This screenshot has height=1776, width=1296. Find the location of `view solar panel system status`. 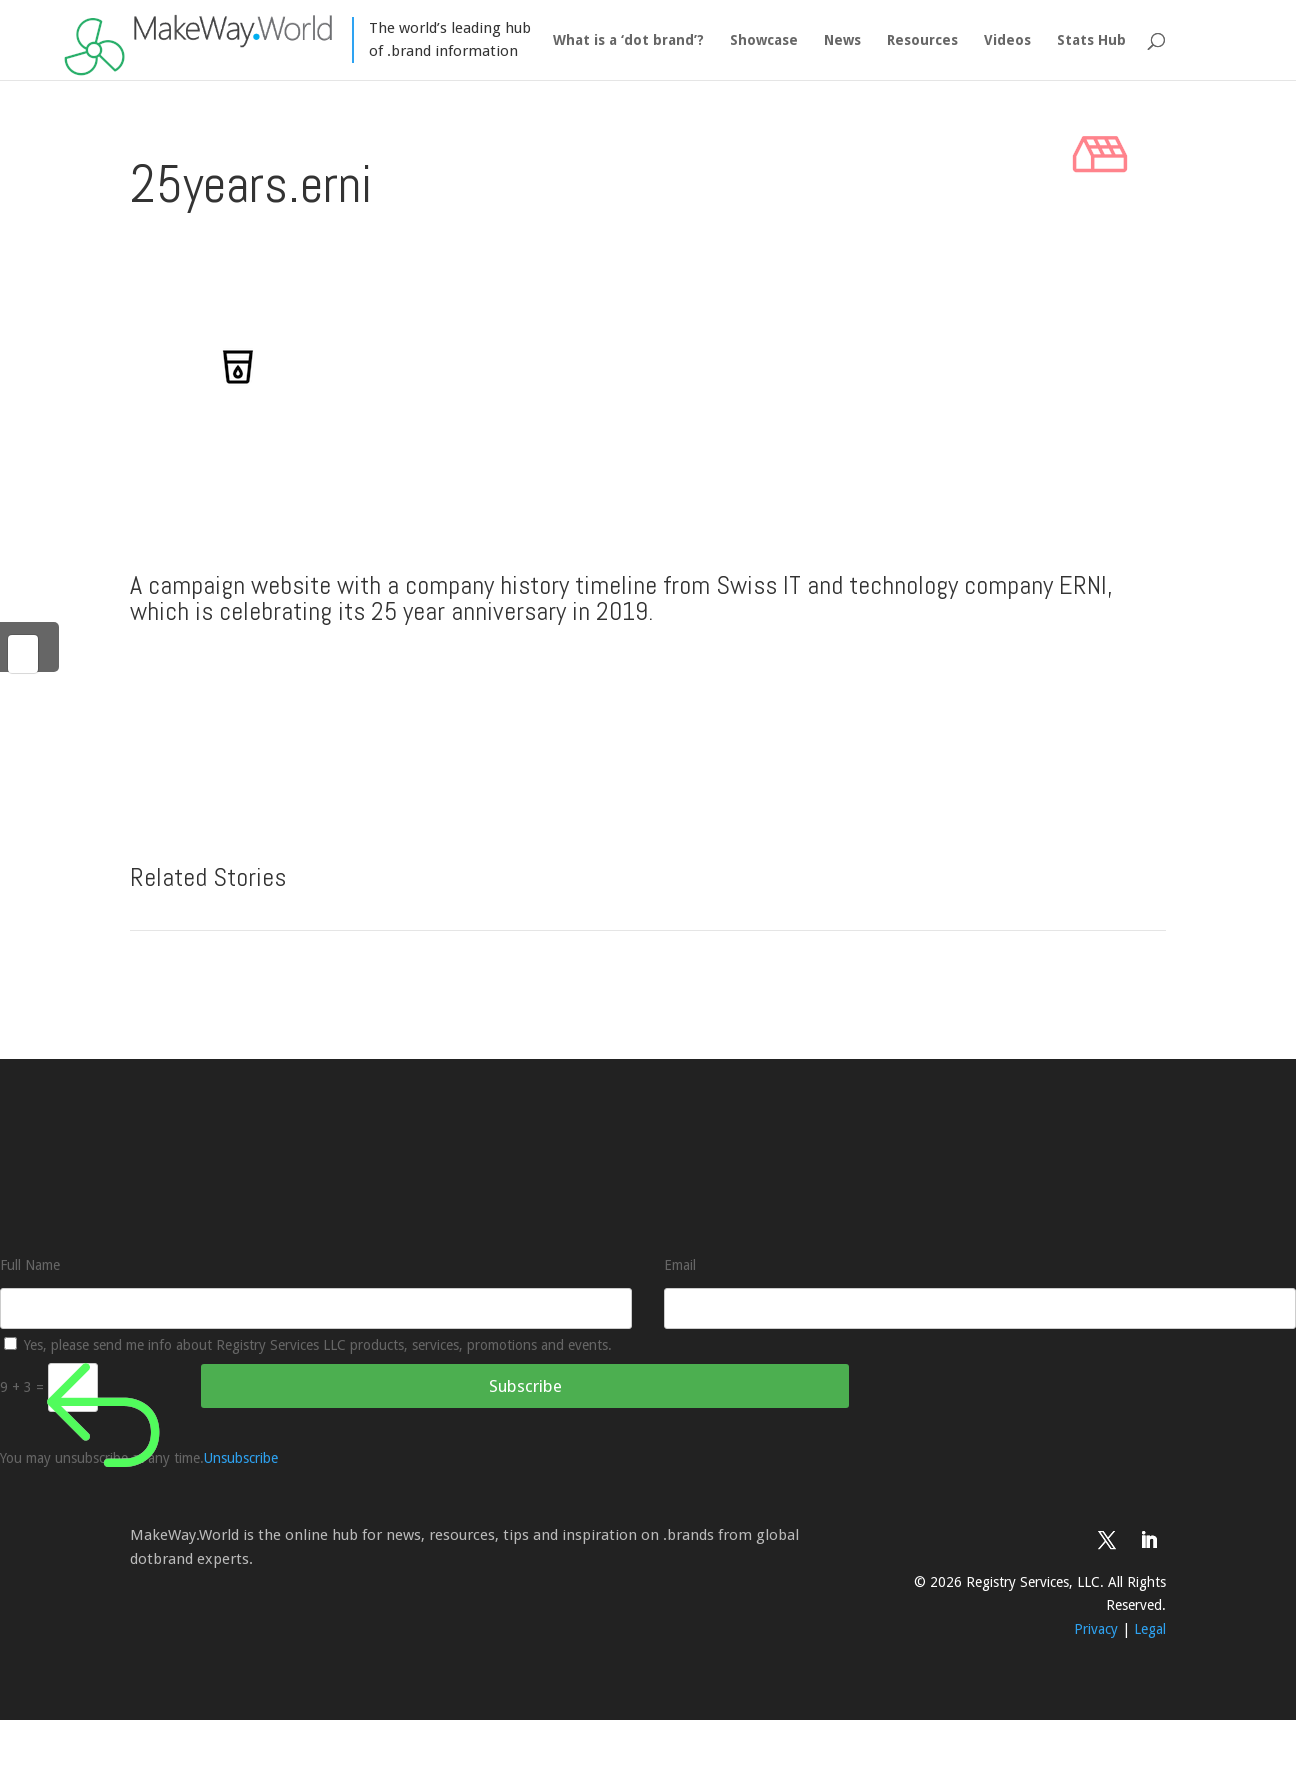

view solar panel system status is located at coordinates (1100, 156).